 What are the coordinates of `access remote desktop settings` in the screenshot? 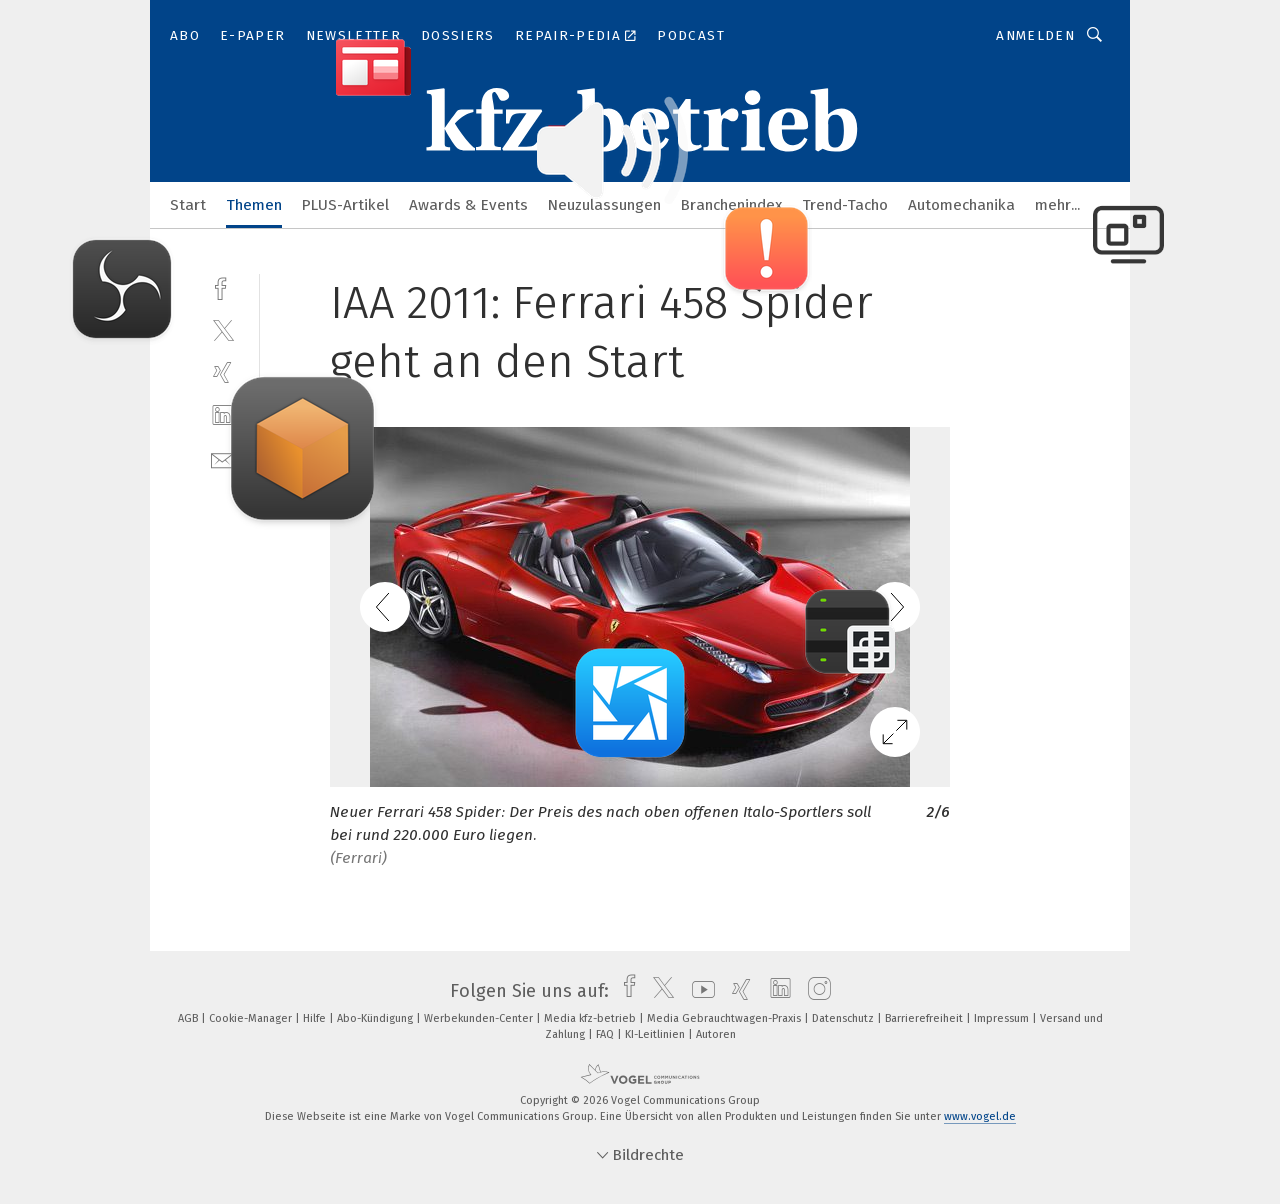 It's located at (1128, 232).